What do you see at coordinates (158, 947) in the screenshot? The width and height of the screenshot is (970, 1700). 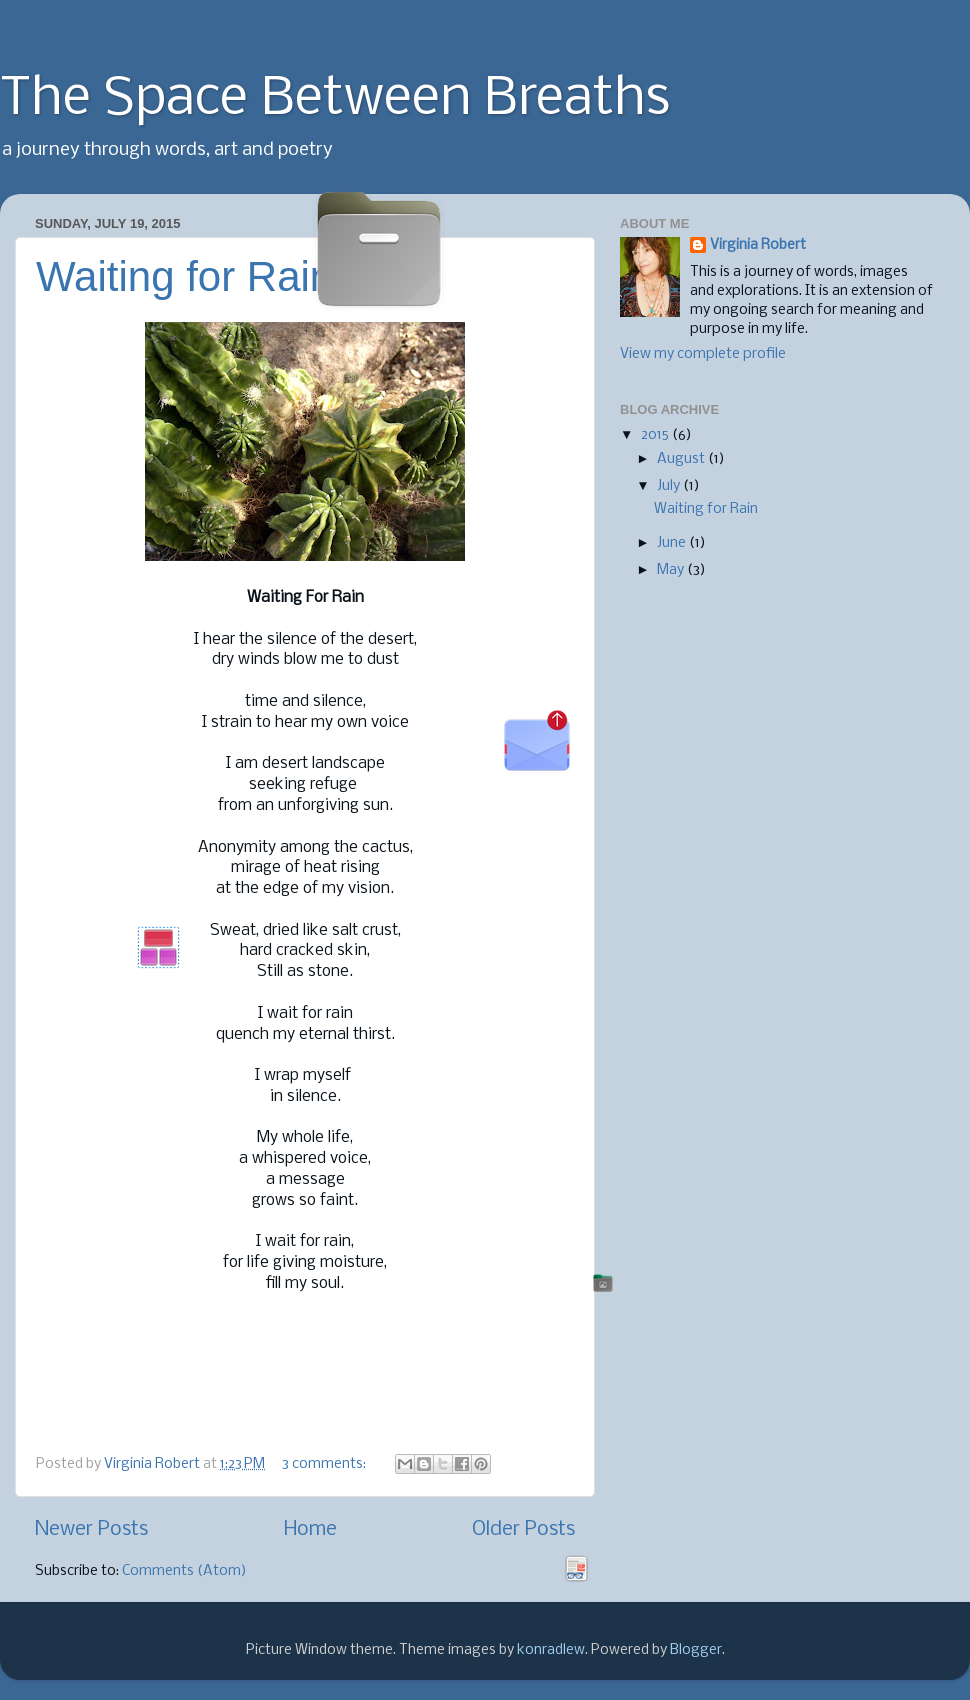 I see `select all items in the current view` at bounding box center [158, 947].